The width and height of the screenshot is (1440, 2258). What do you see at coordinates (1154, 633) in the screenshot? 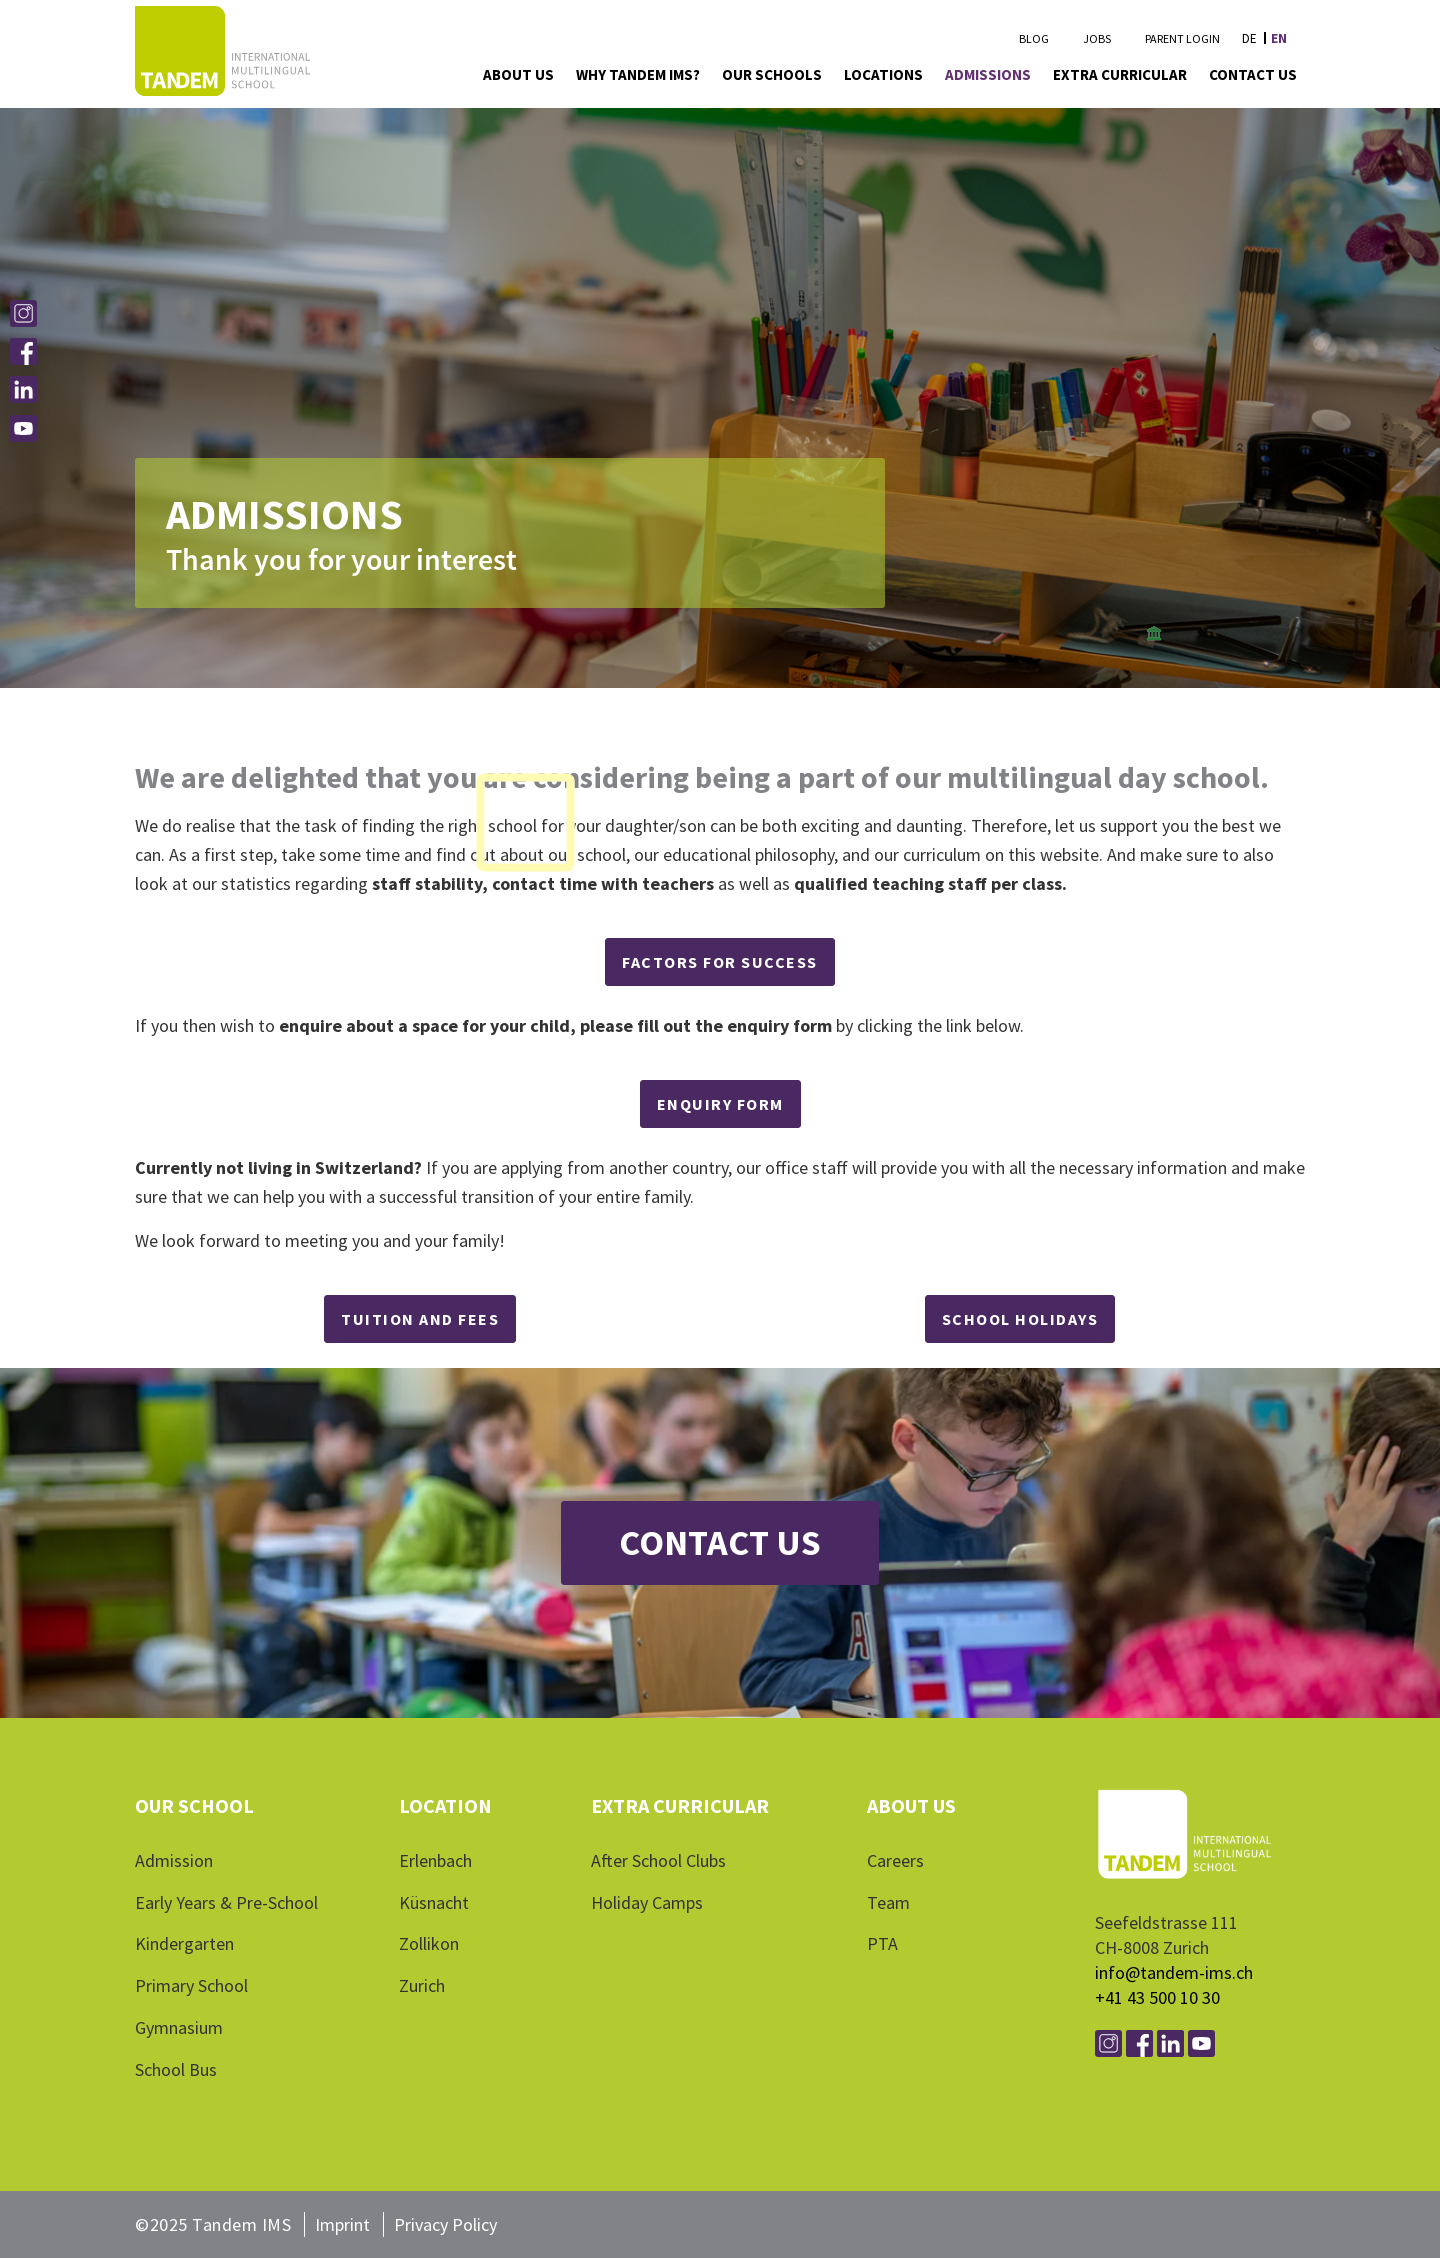
I see `access banking or financial services` at bounding box center [1154, 633].